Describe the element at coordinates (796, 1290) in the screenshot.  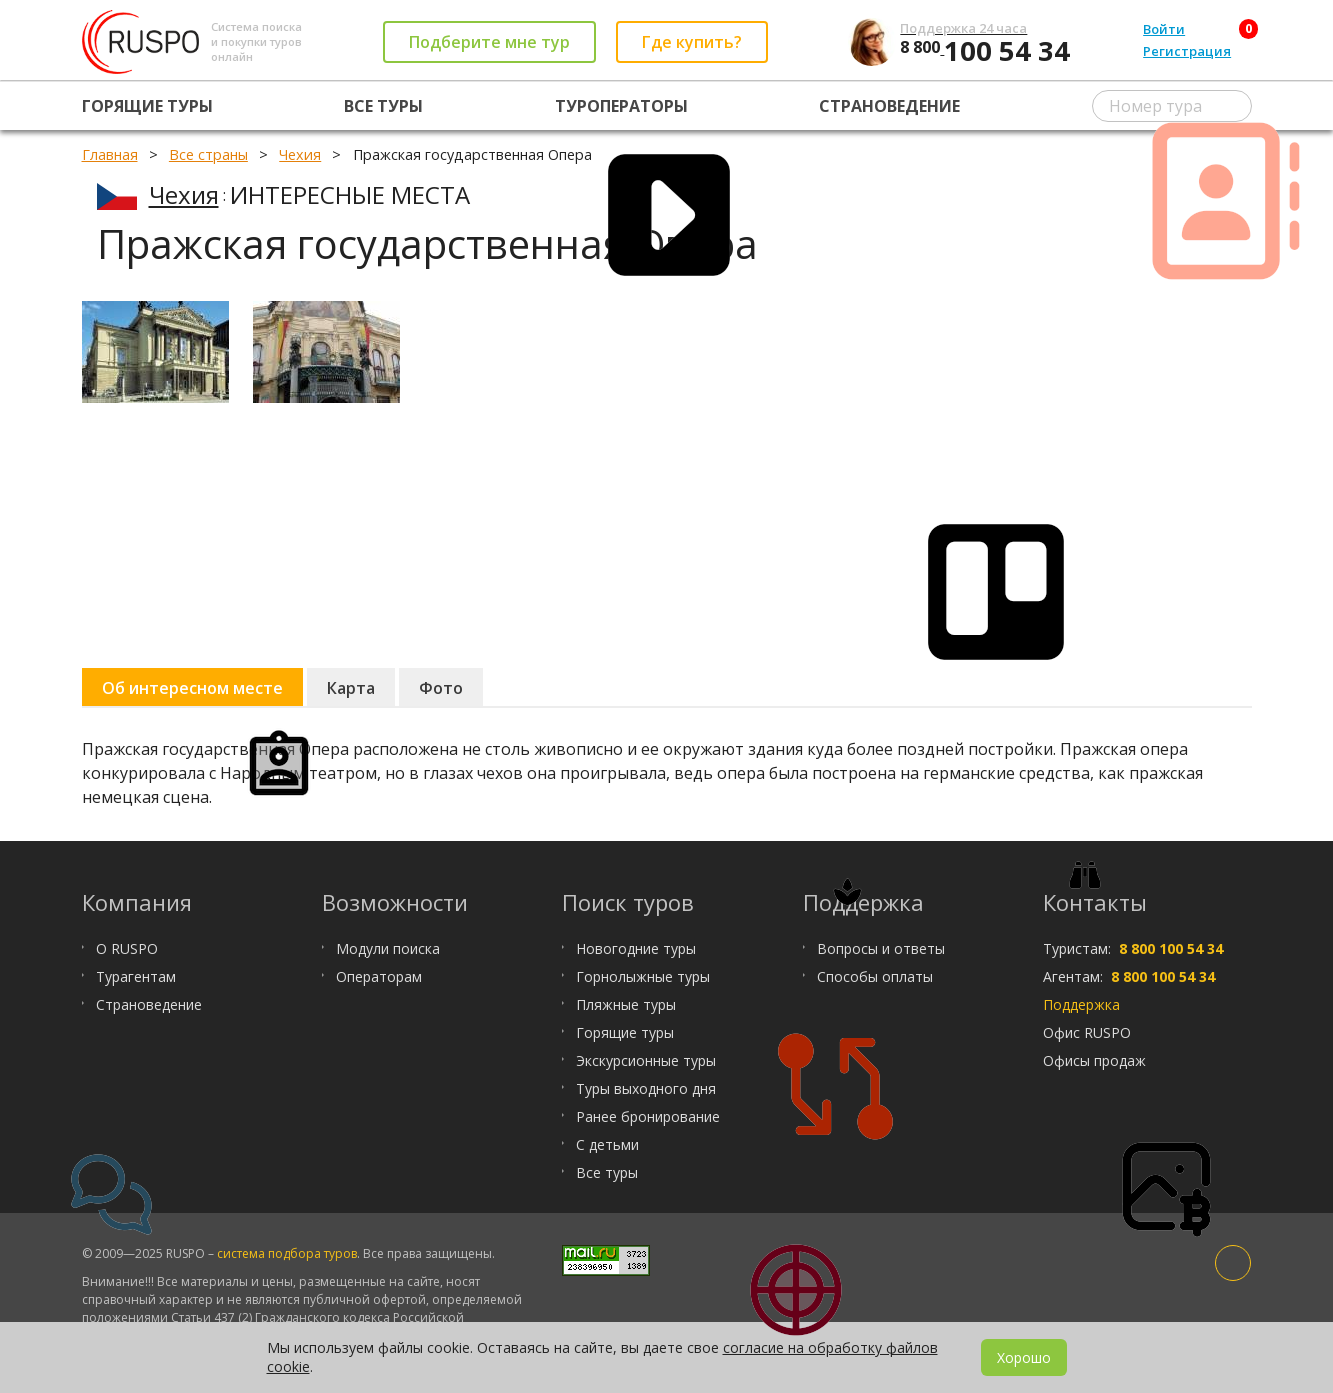
I see `view polar chart or radar graph data` at that location.